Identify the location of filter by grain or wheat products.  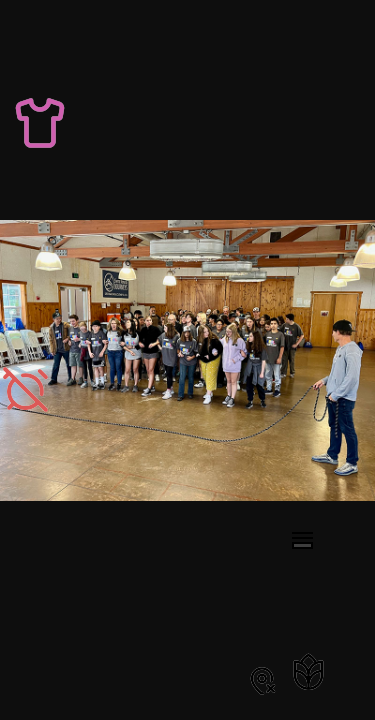
(308, 672).